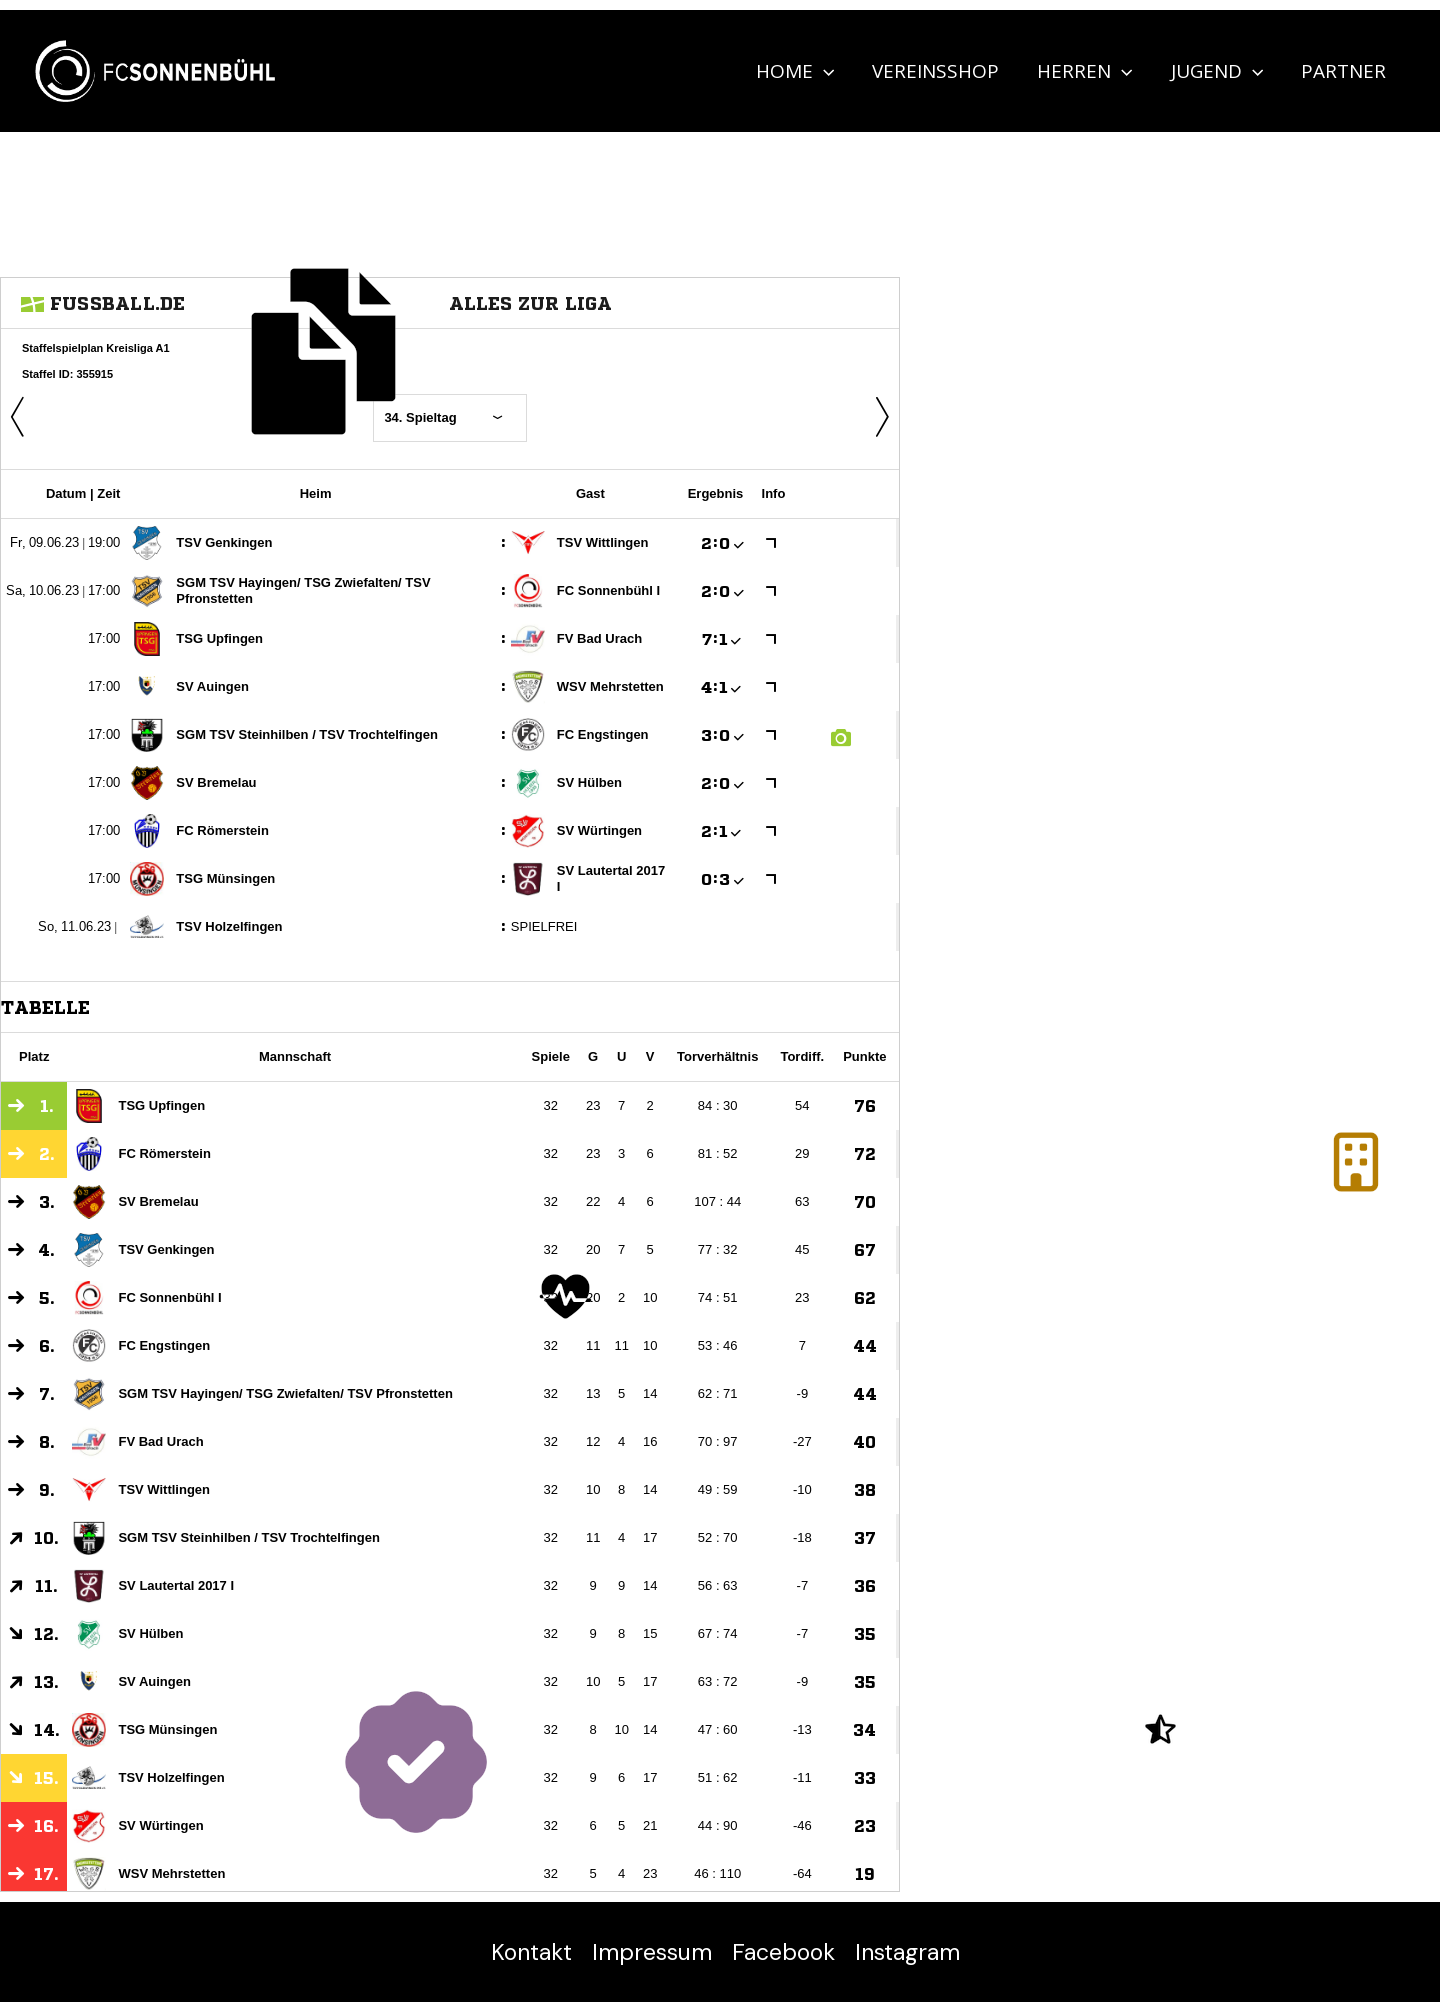 The height and width of the screenshot is (2002, 1440). Describe the element at coordinates (565, 1296) in the screenshot. I see `view fitness or health tracking data` at that location.